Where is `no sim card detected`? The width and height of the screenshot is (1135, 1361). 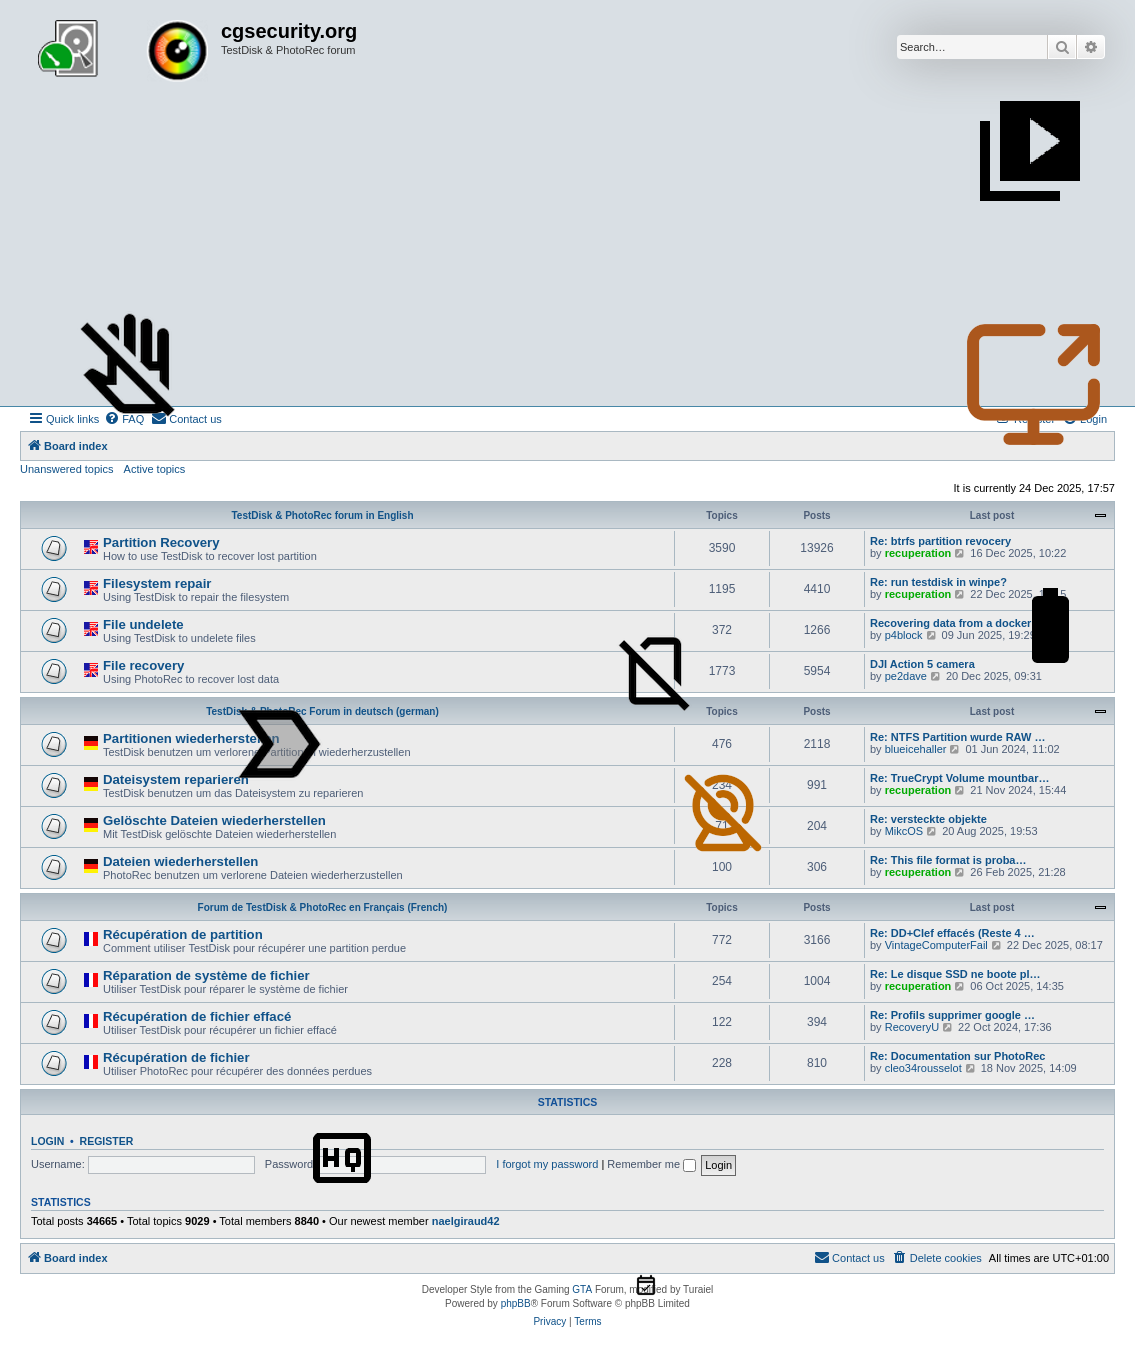
no sim card detected is located at coordinates (655, 671).